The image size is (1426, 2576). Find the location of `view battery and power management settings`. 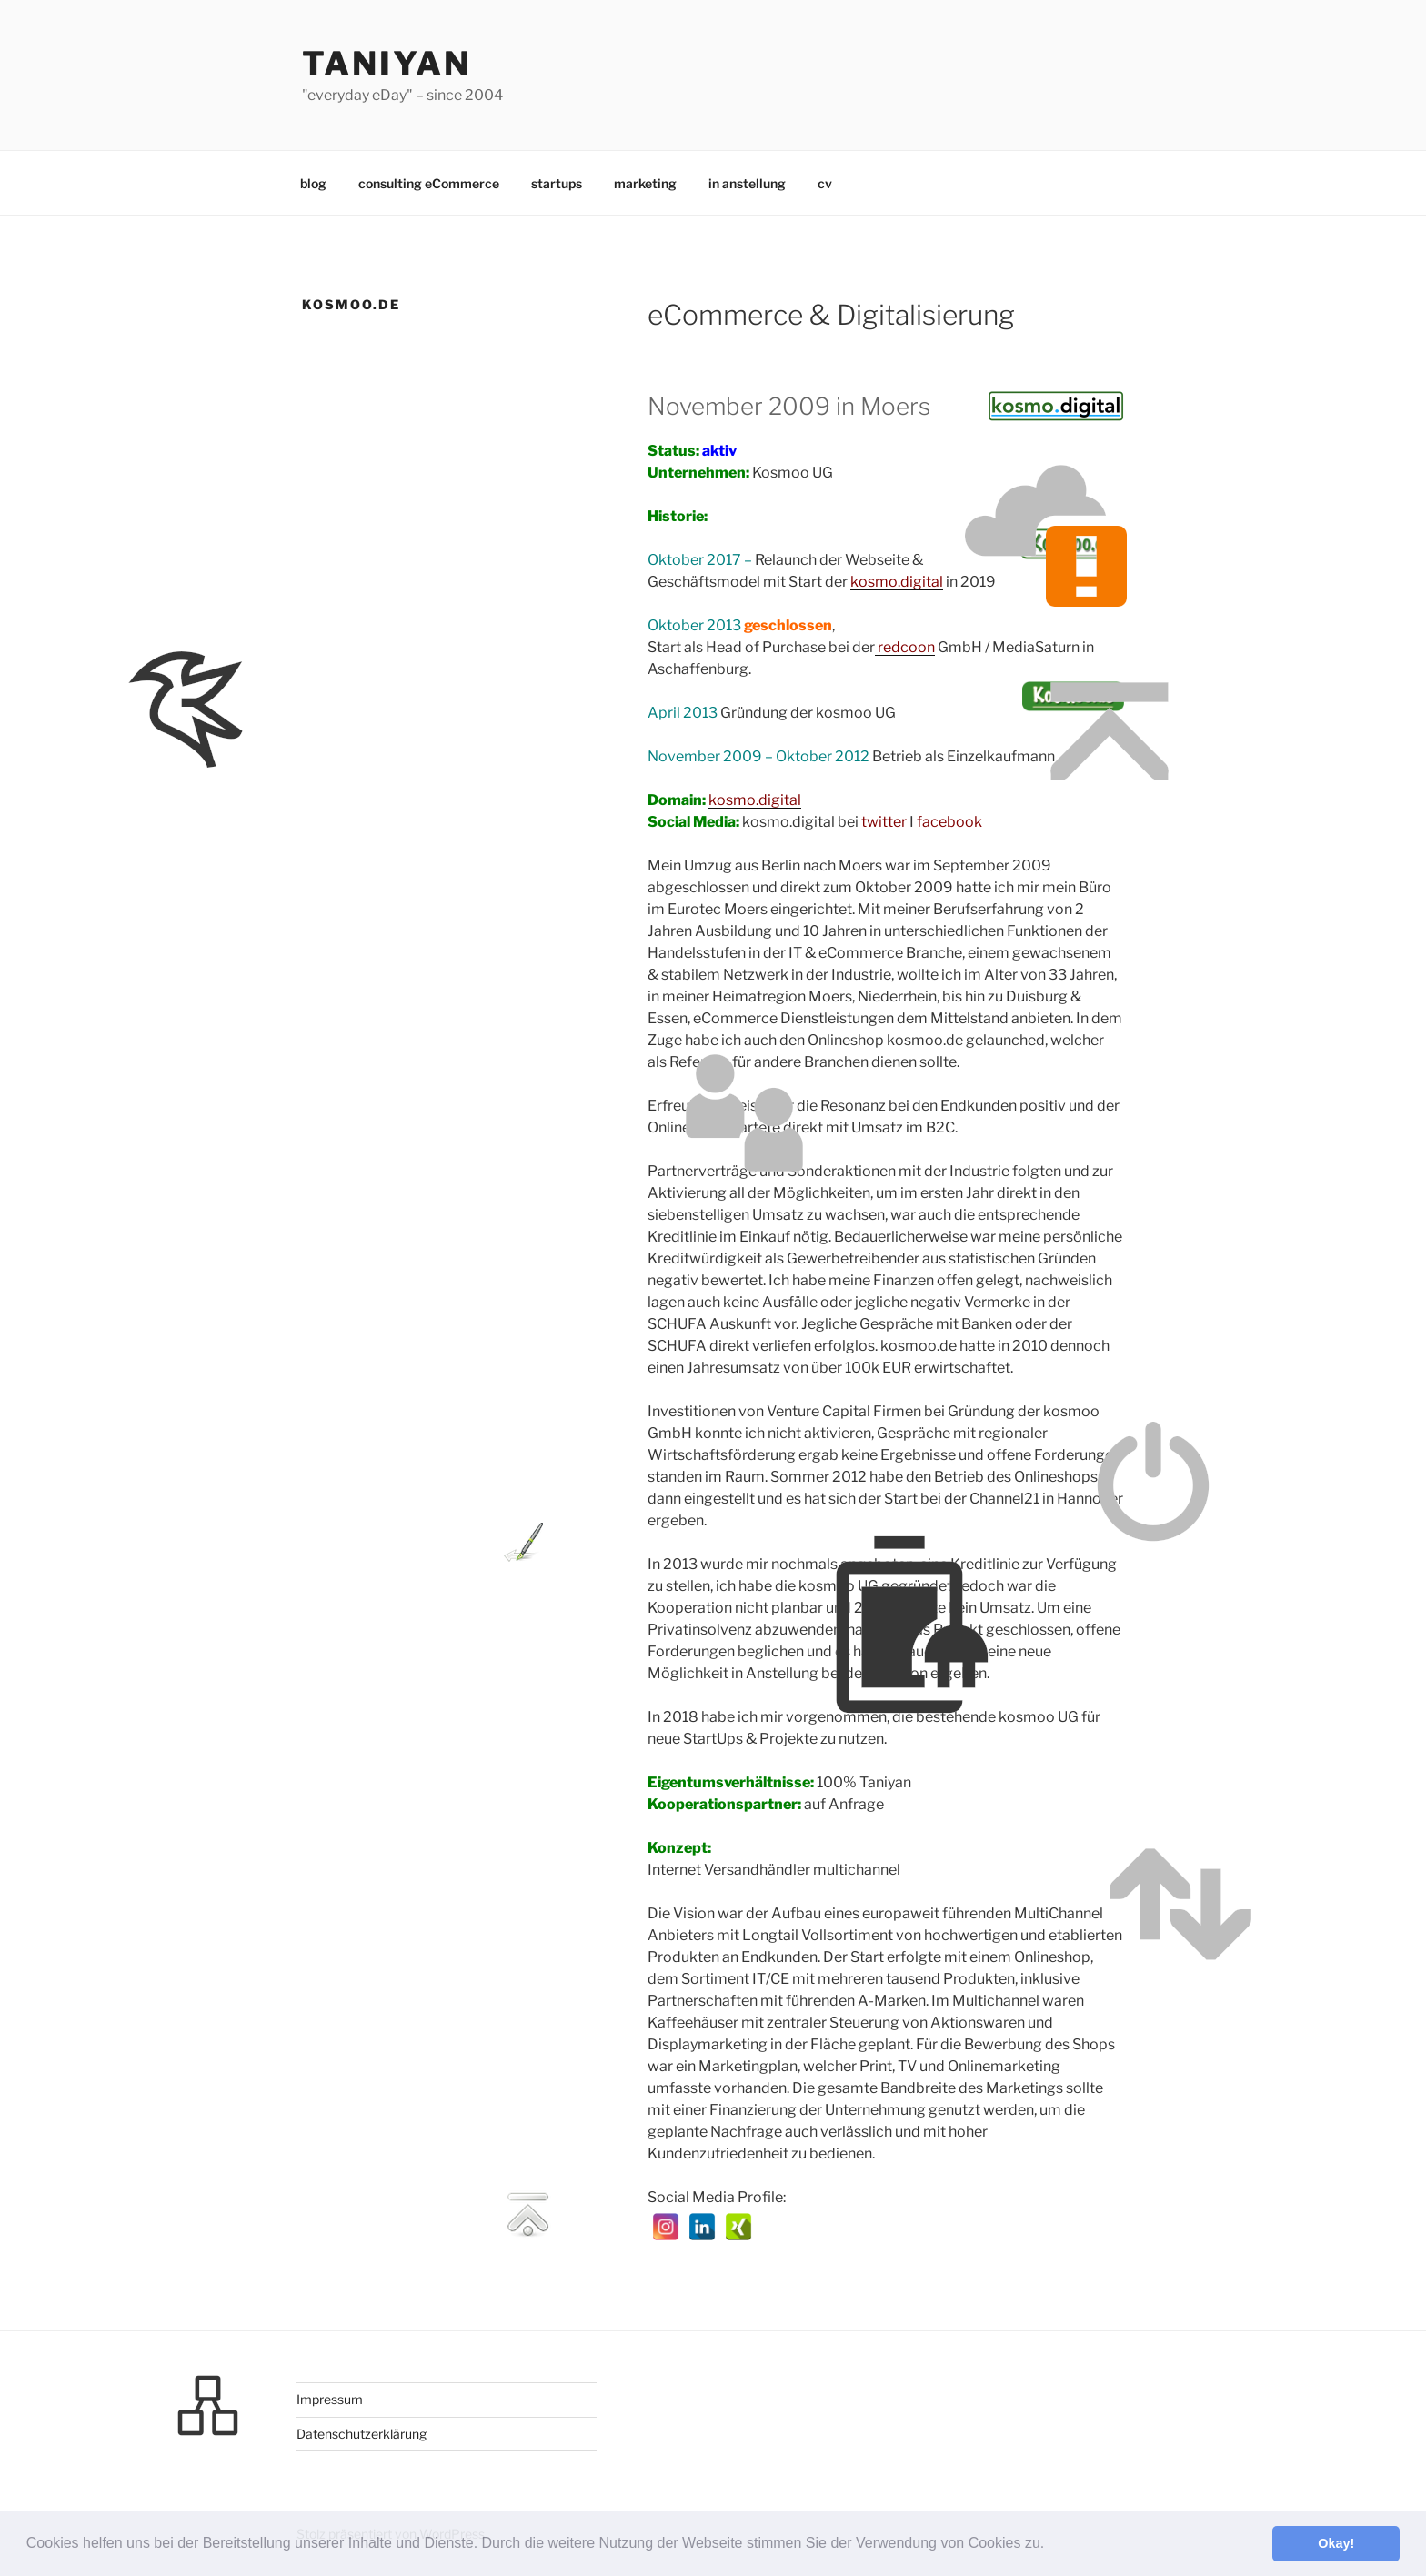

view battery and power management settings is located at coordinates (899, 1625).